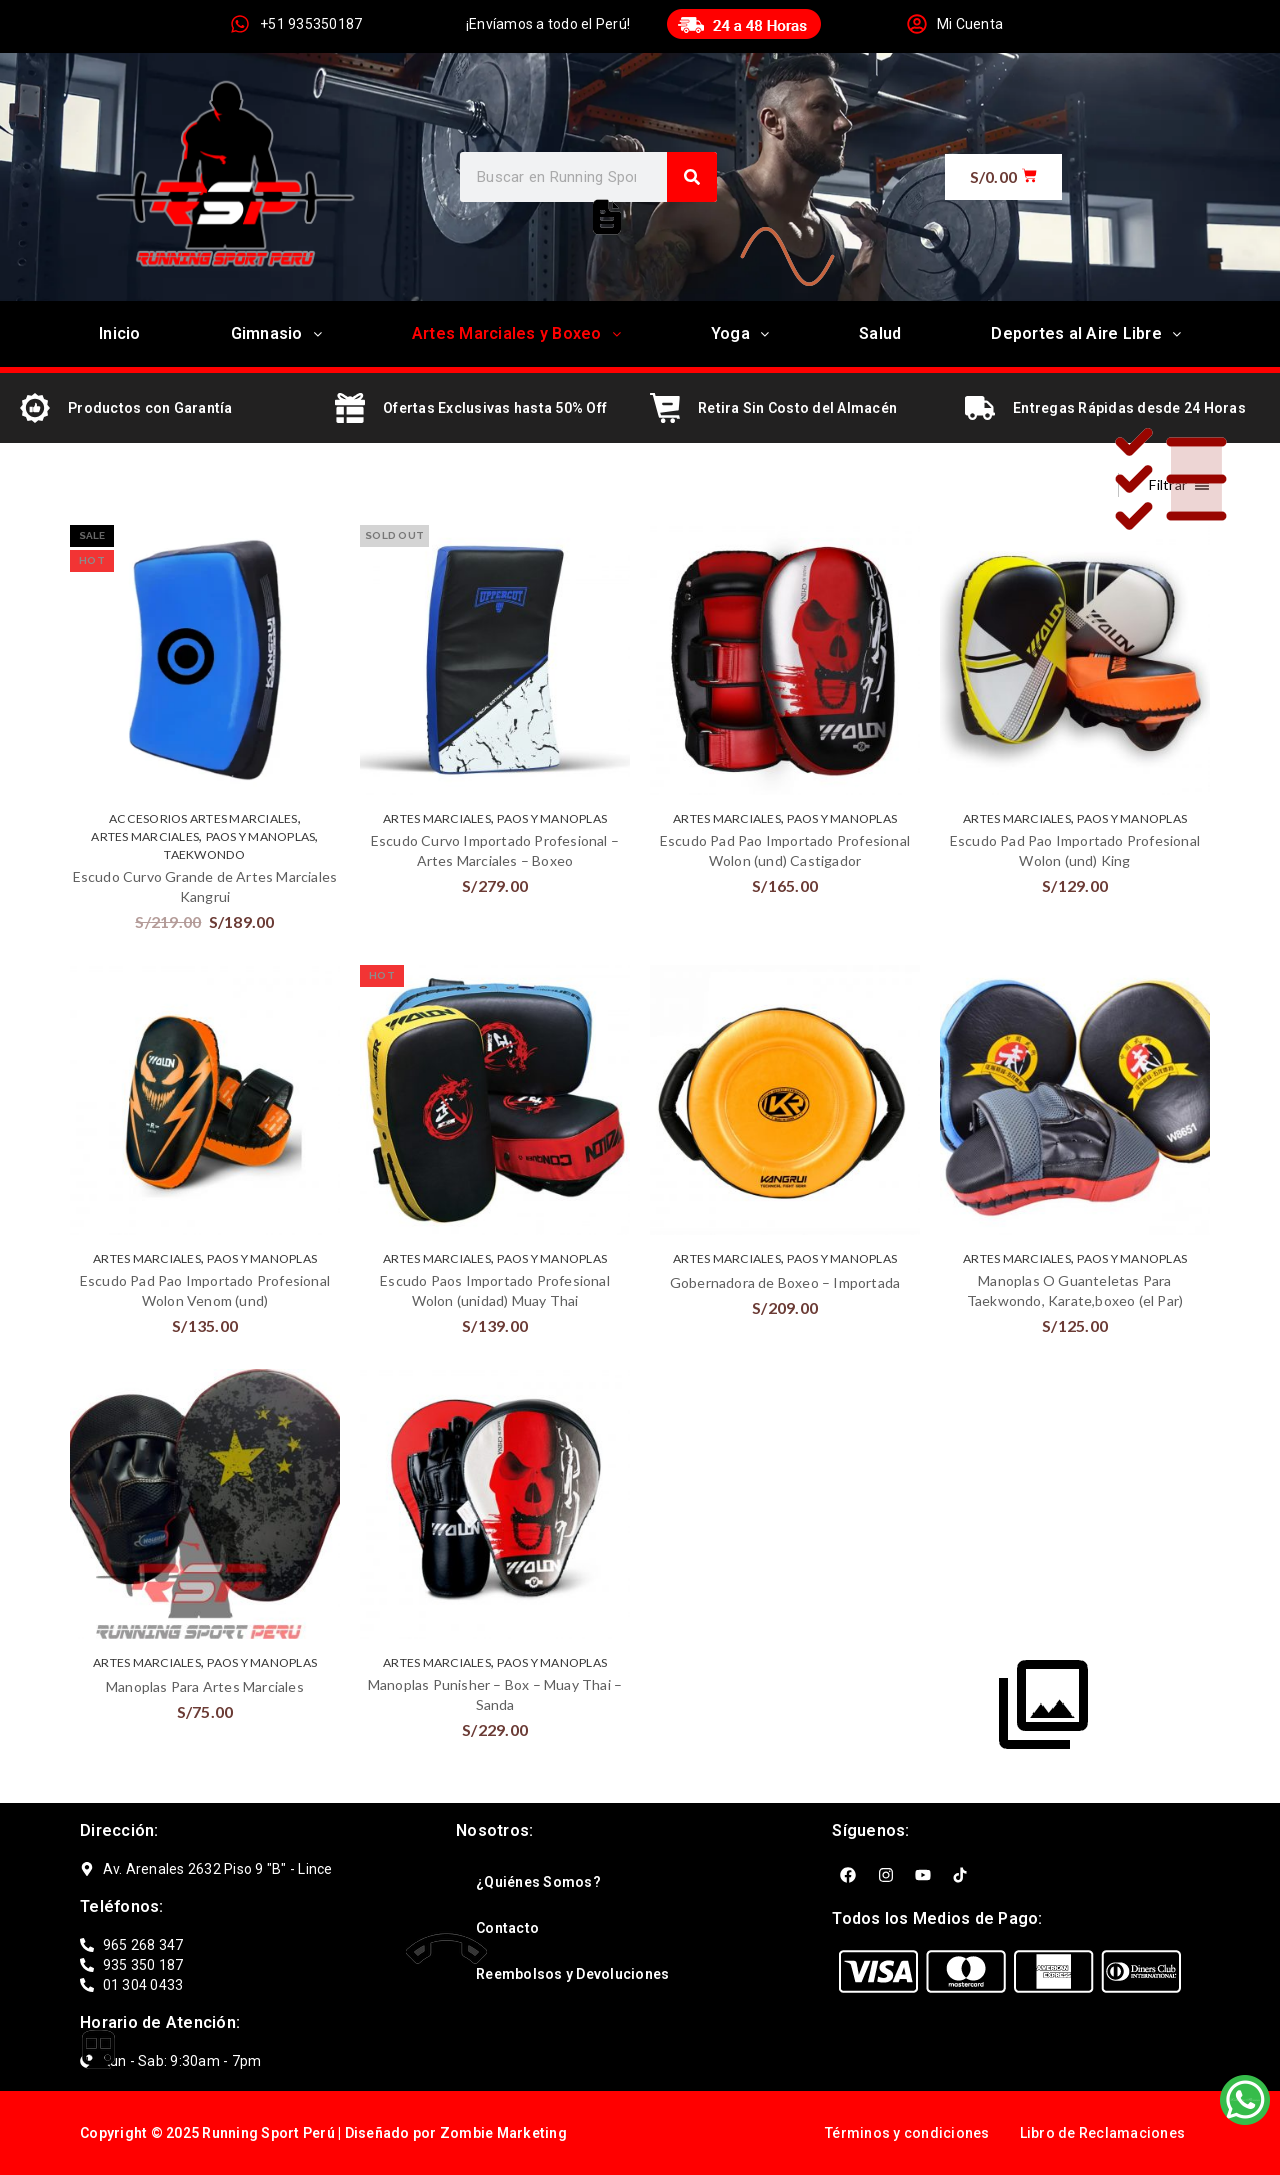 The height and width of the screenshot is (2175, 1280). Describe the element at coordinates (1043, 1704) in the screenshot. I see `view photo collections or albums` at that location.